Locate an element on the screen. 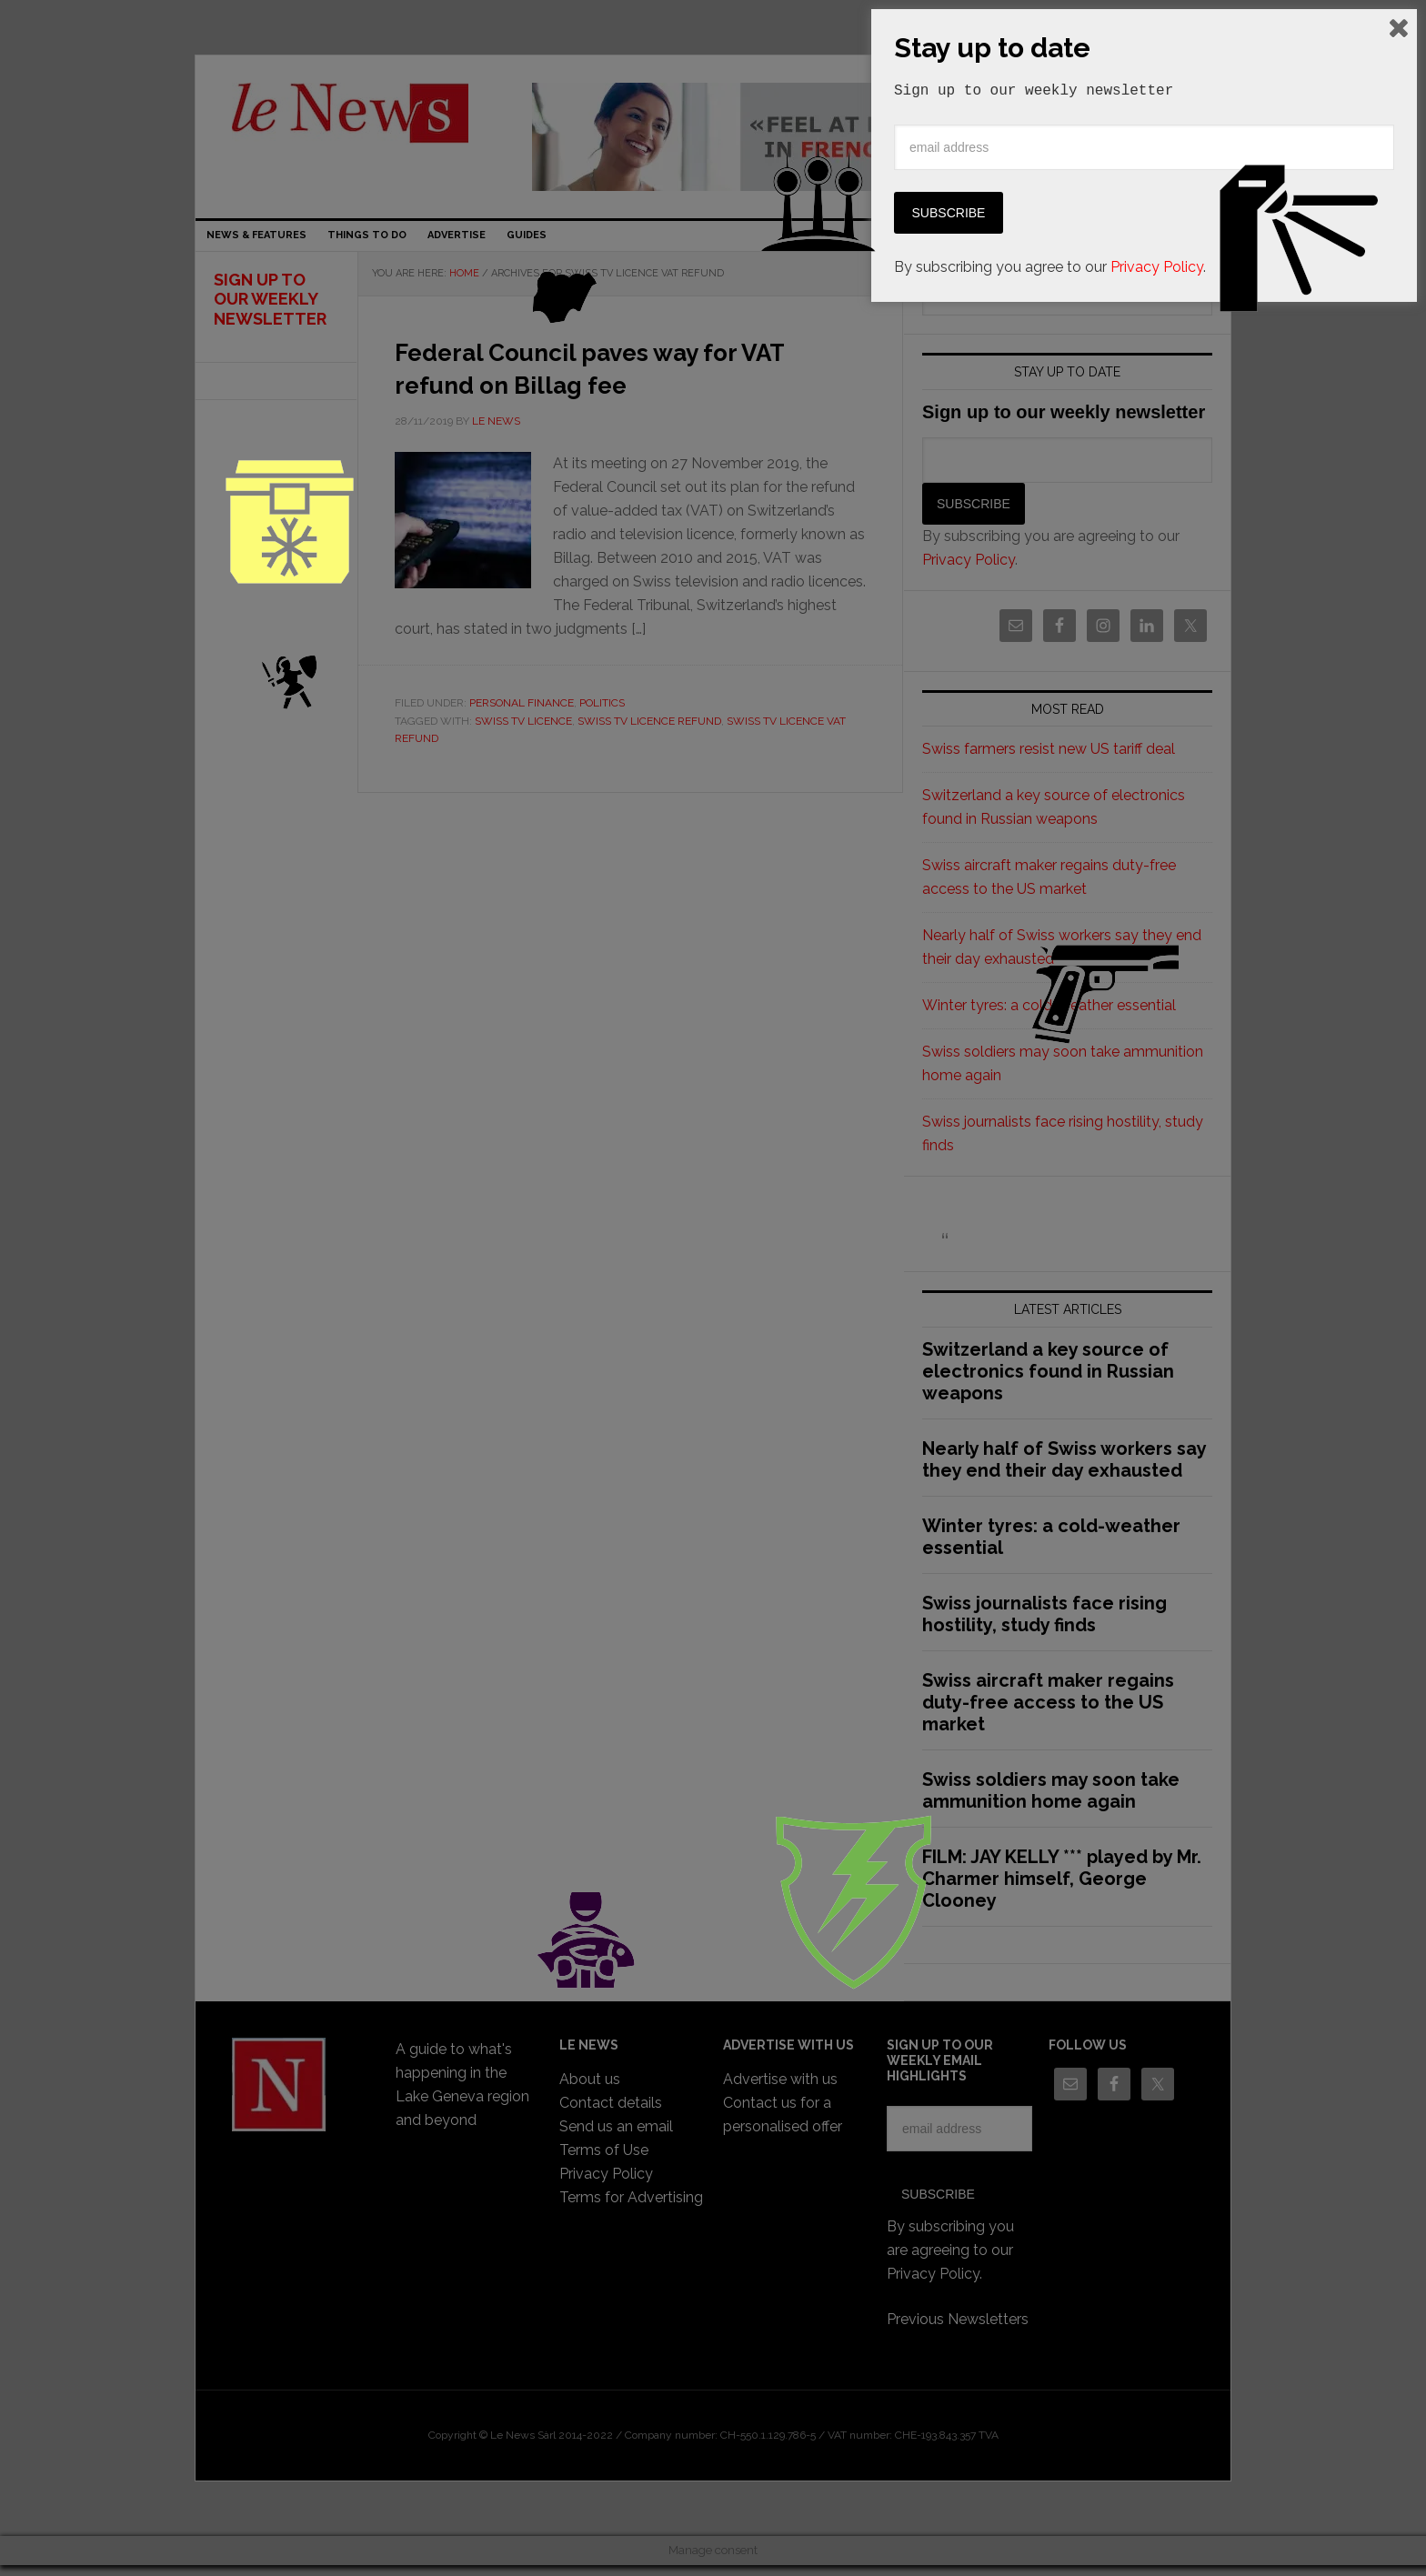  activate electric shield ability is located at coordinates (854, 1901).